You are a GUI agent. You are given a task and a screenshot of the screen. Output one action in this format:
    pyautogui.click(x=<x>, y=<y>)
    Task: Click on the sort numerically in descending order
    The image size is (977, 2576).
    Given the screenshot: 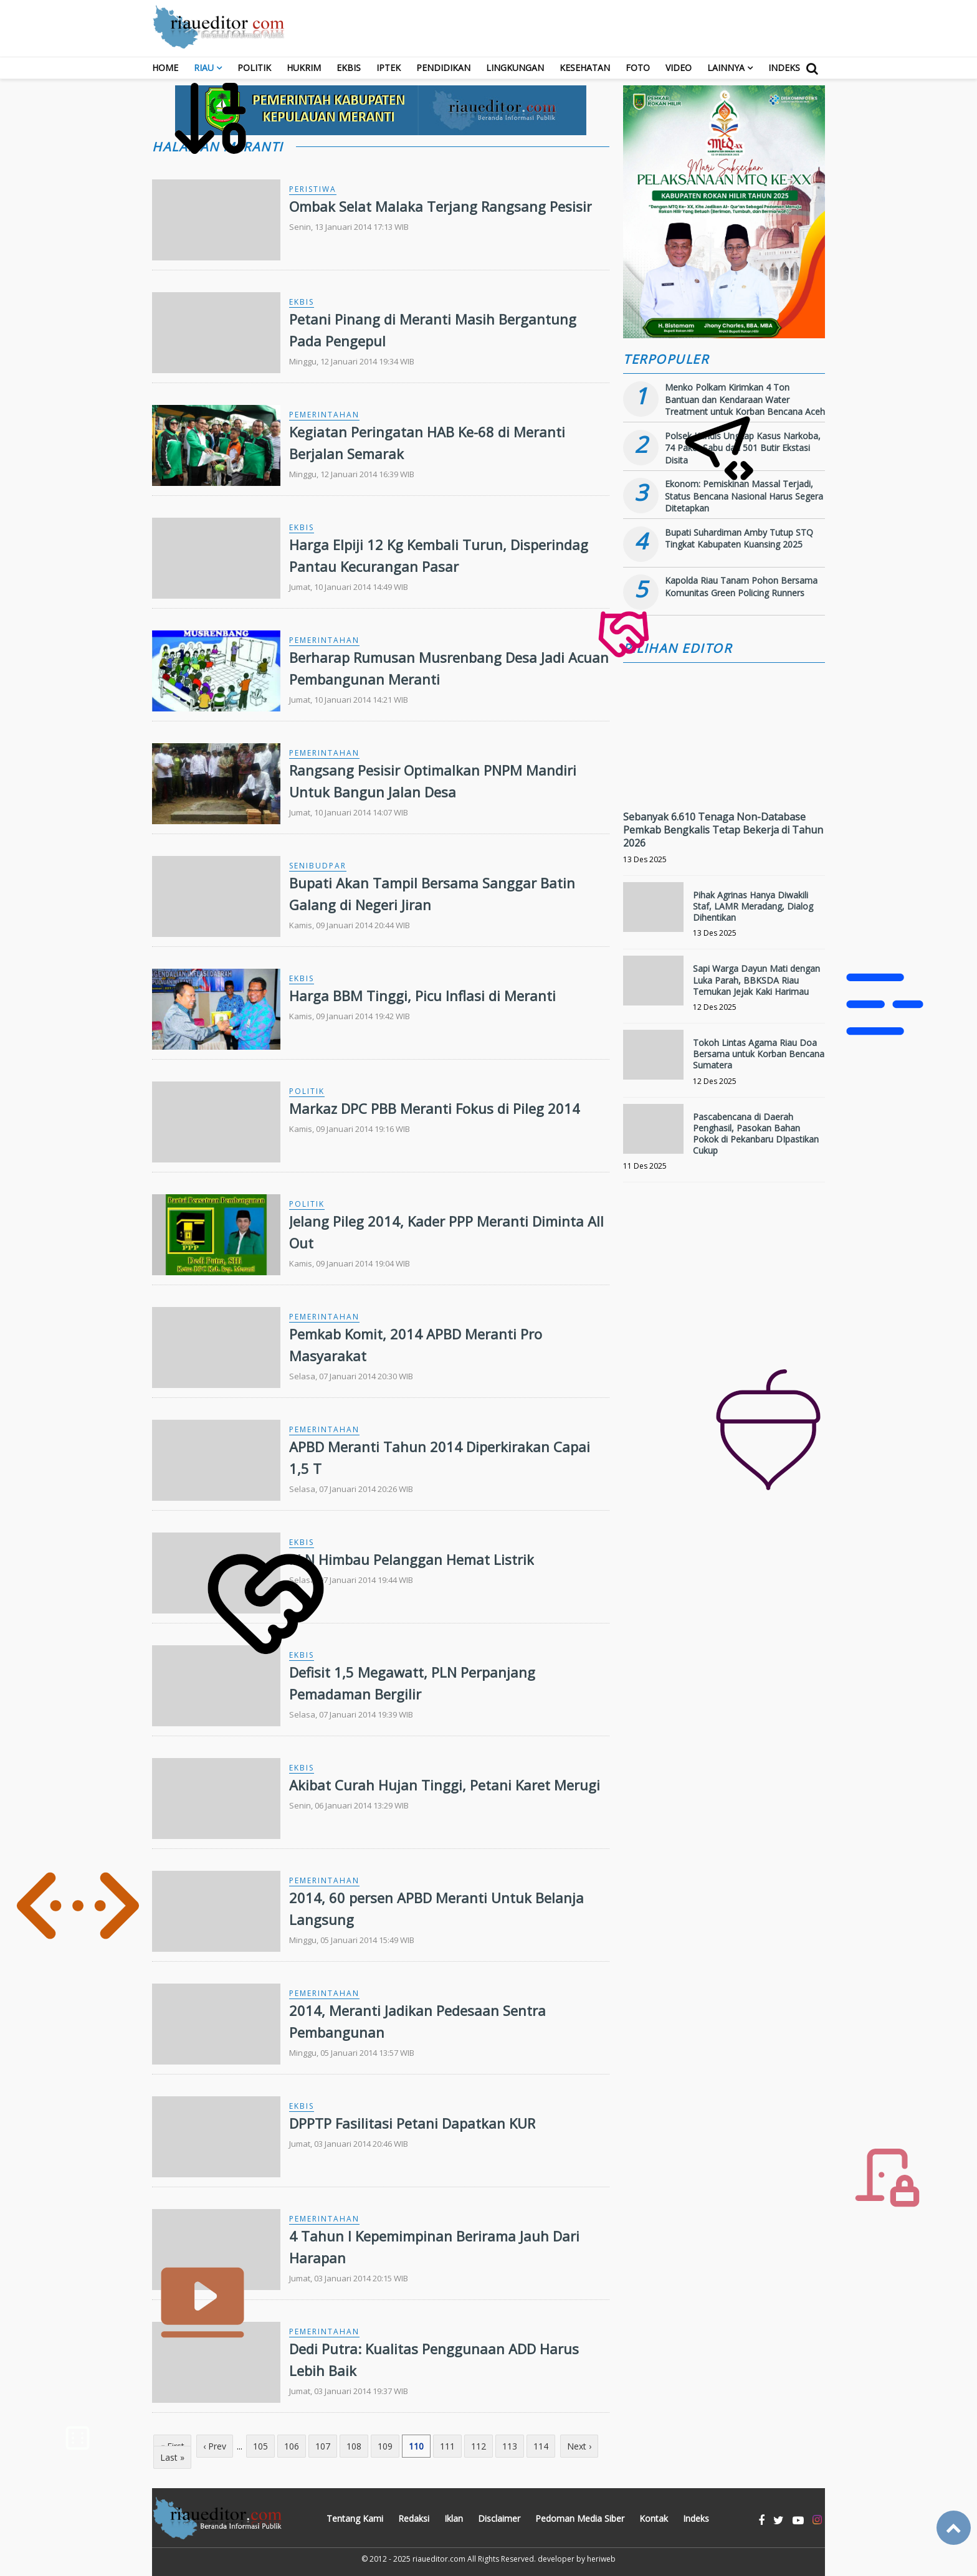 What is the action you would take?
    pyautogui.click(x=214, y=118)
    